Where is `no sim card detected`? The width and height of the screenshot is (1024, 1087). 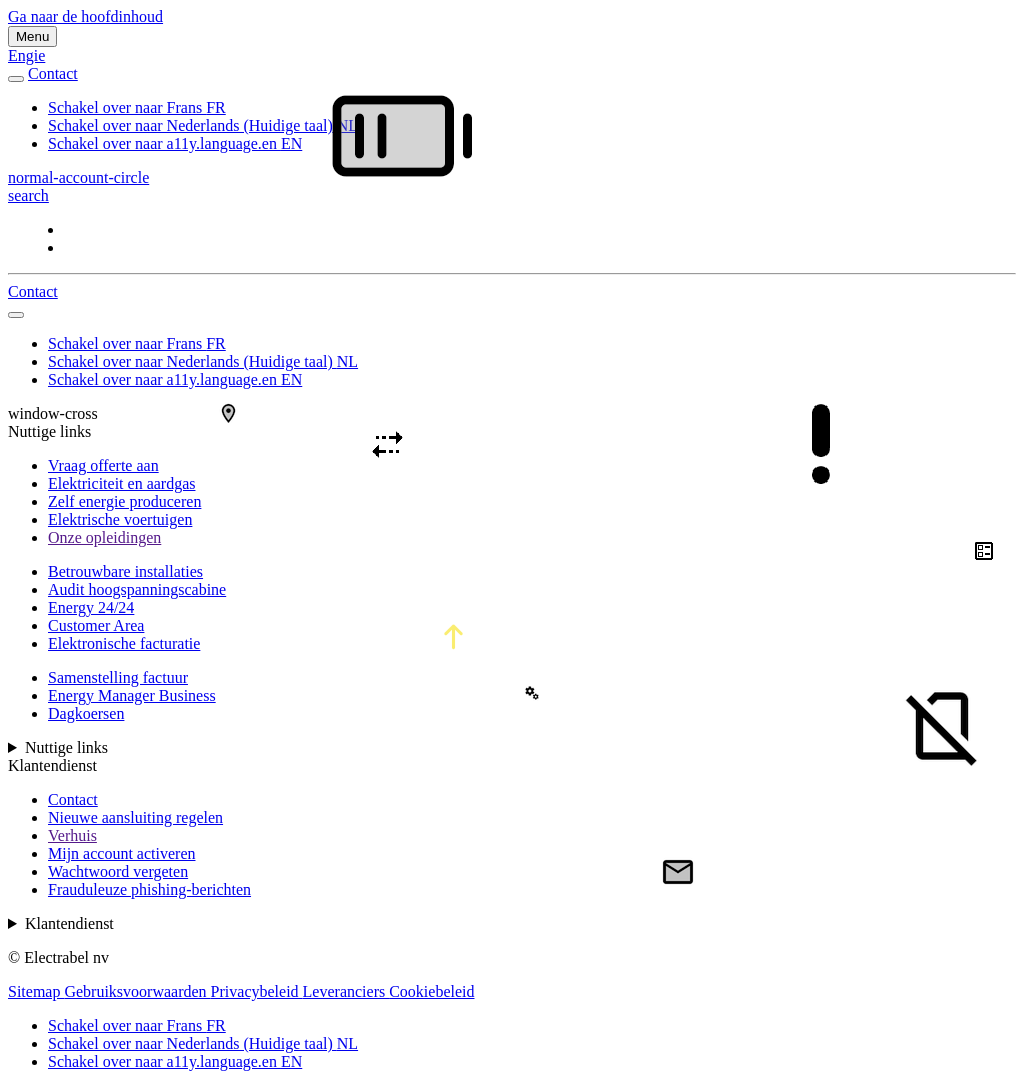 no sim card detected is located at coordinates (942, 726).